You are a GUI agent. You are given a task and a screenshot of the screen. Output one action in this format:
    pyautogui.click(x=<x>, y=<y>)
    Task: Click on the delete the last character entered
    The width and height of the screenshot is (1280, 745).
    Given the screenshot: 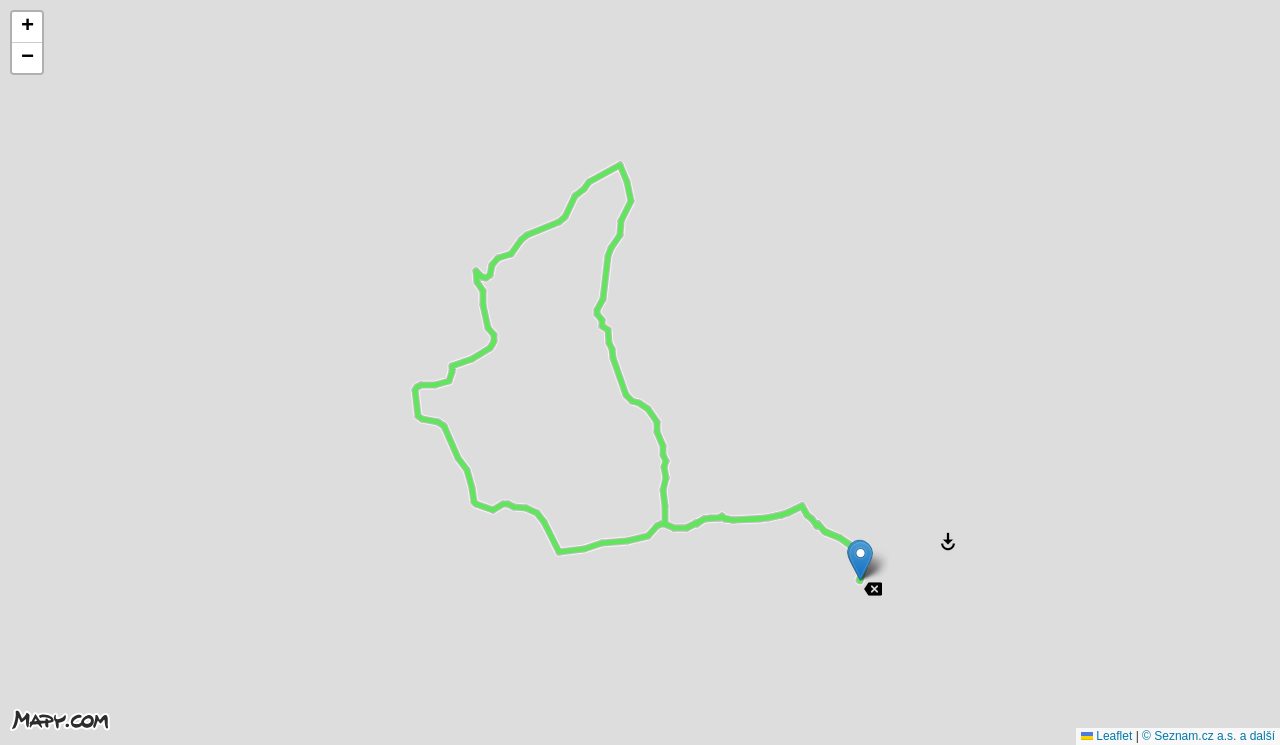 What is the action you would take?
    pyautogui.click(x=873, y=589)
    